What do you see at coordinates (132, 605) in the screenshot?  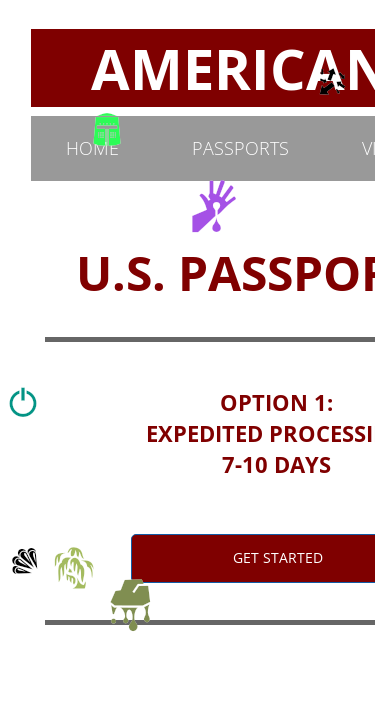 I see `indicates a cave or cavern environment` at bounding box center [132, 605].